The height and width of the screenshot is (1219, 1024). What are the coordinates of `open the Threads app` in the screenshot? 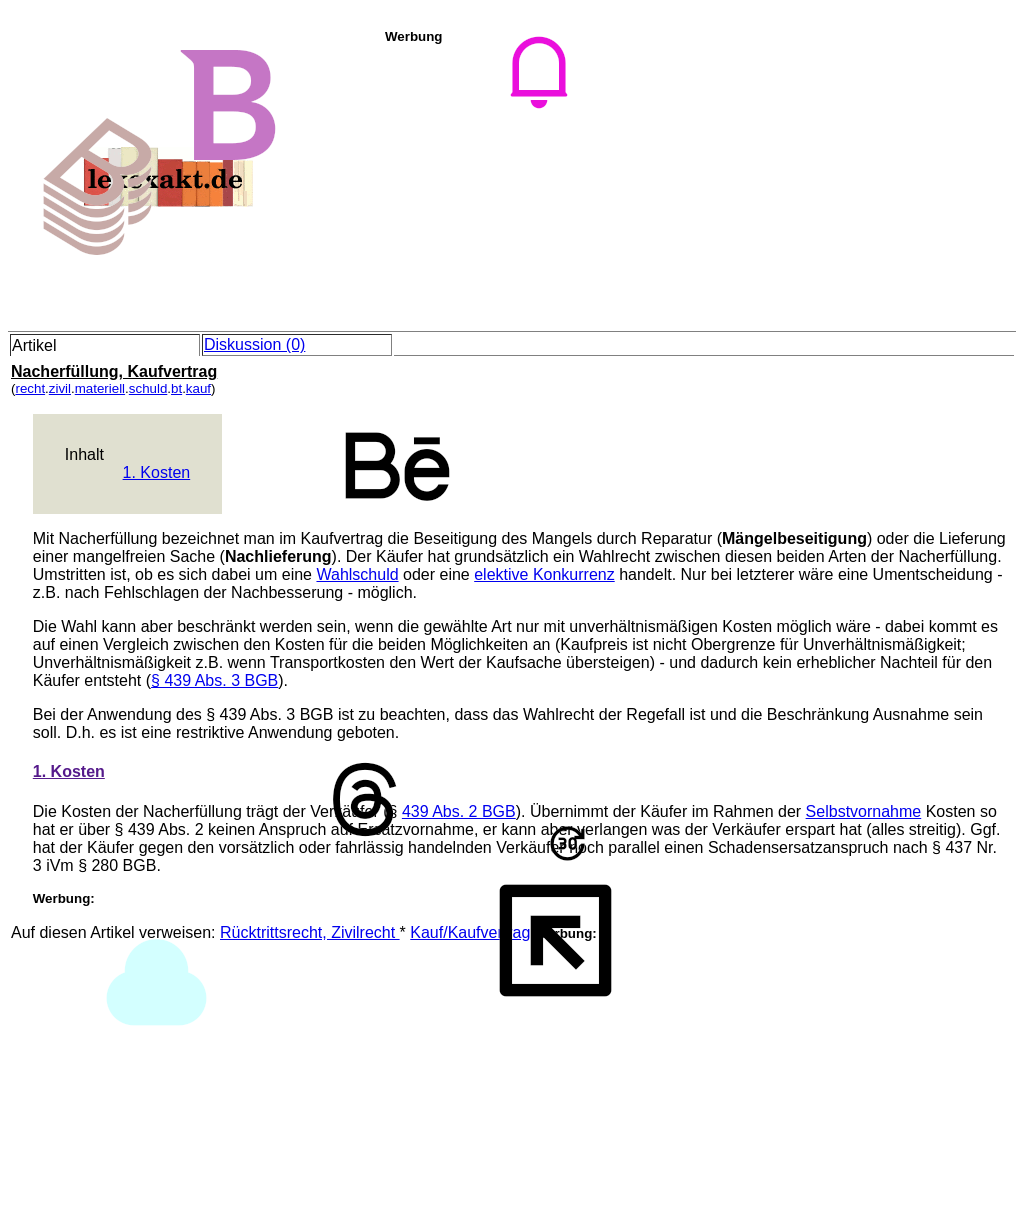 It's located at (364, 799).